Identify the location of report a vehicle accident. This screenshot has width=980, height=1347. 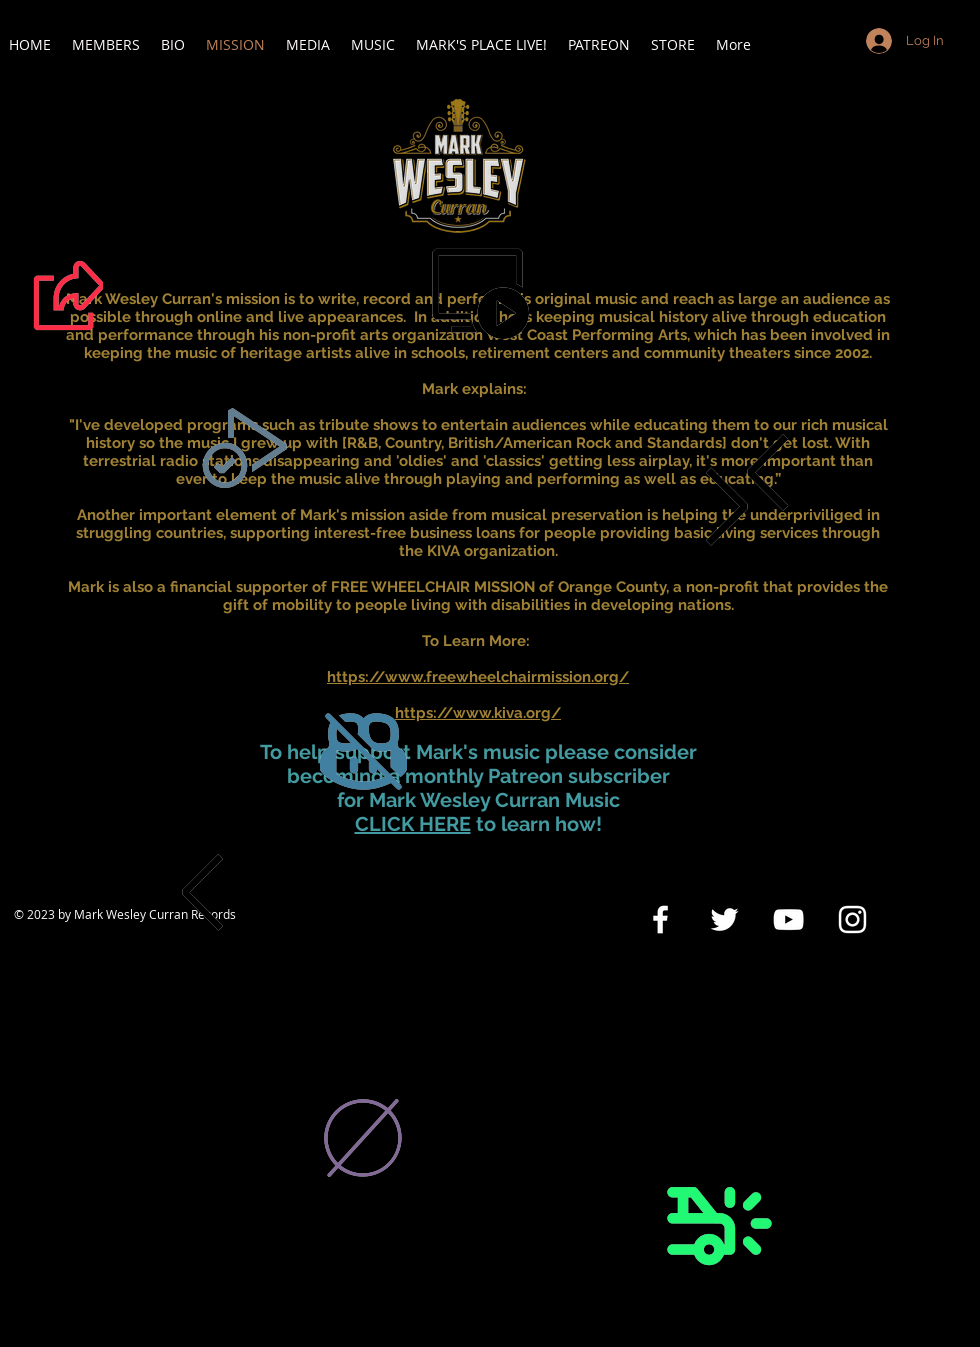
(719, 1223).